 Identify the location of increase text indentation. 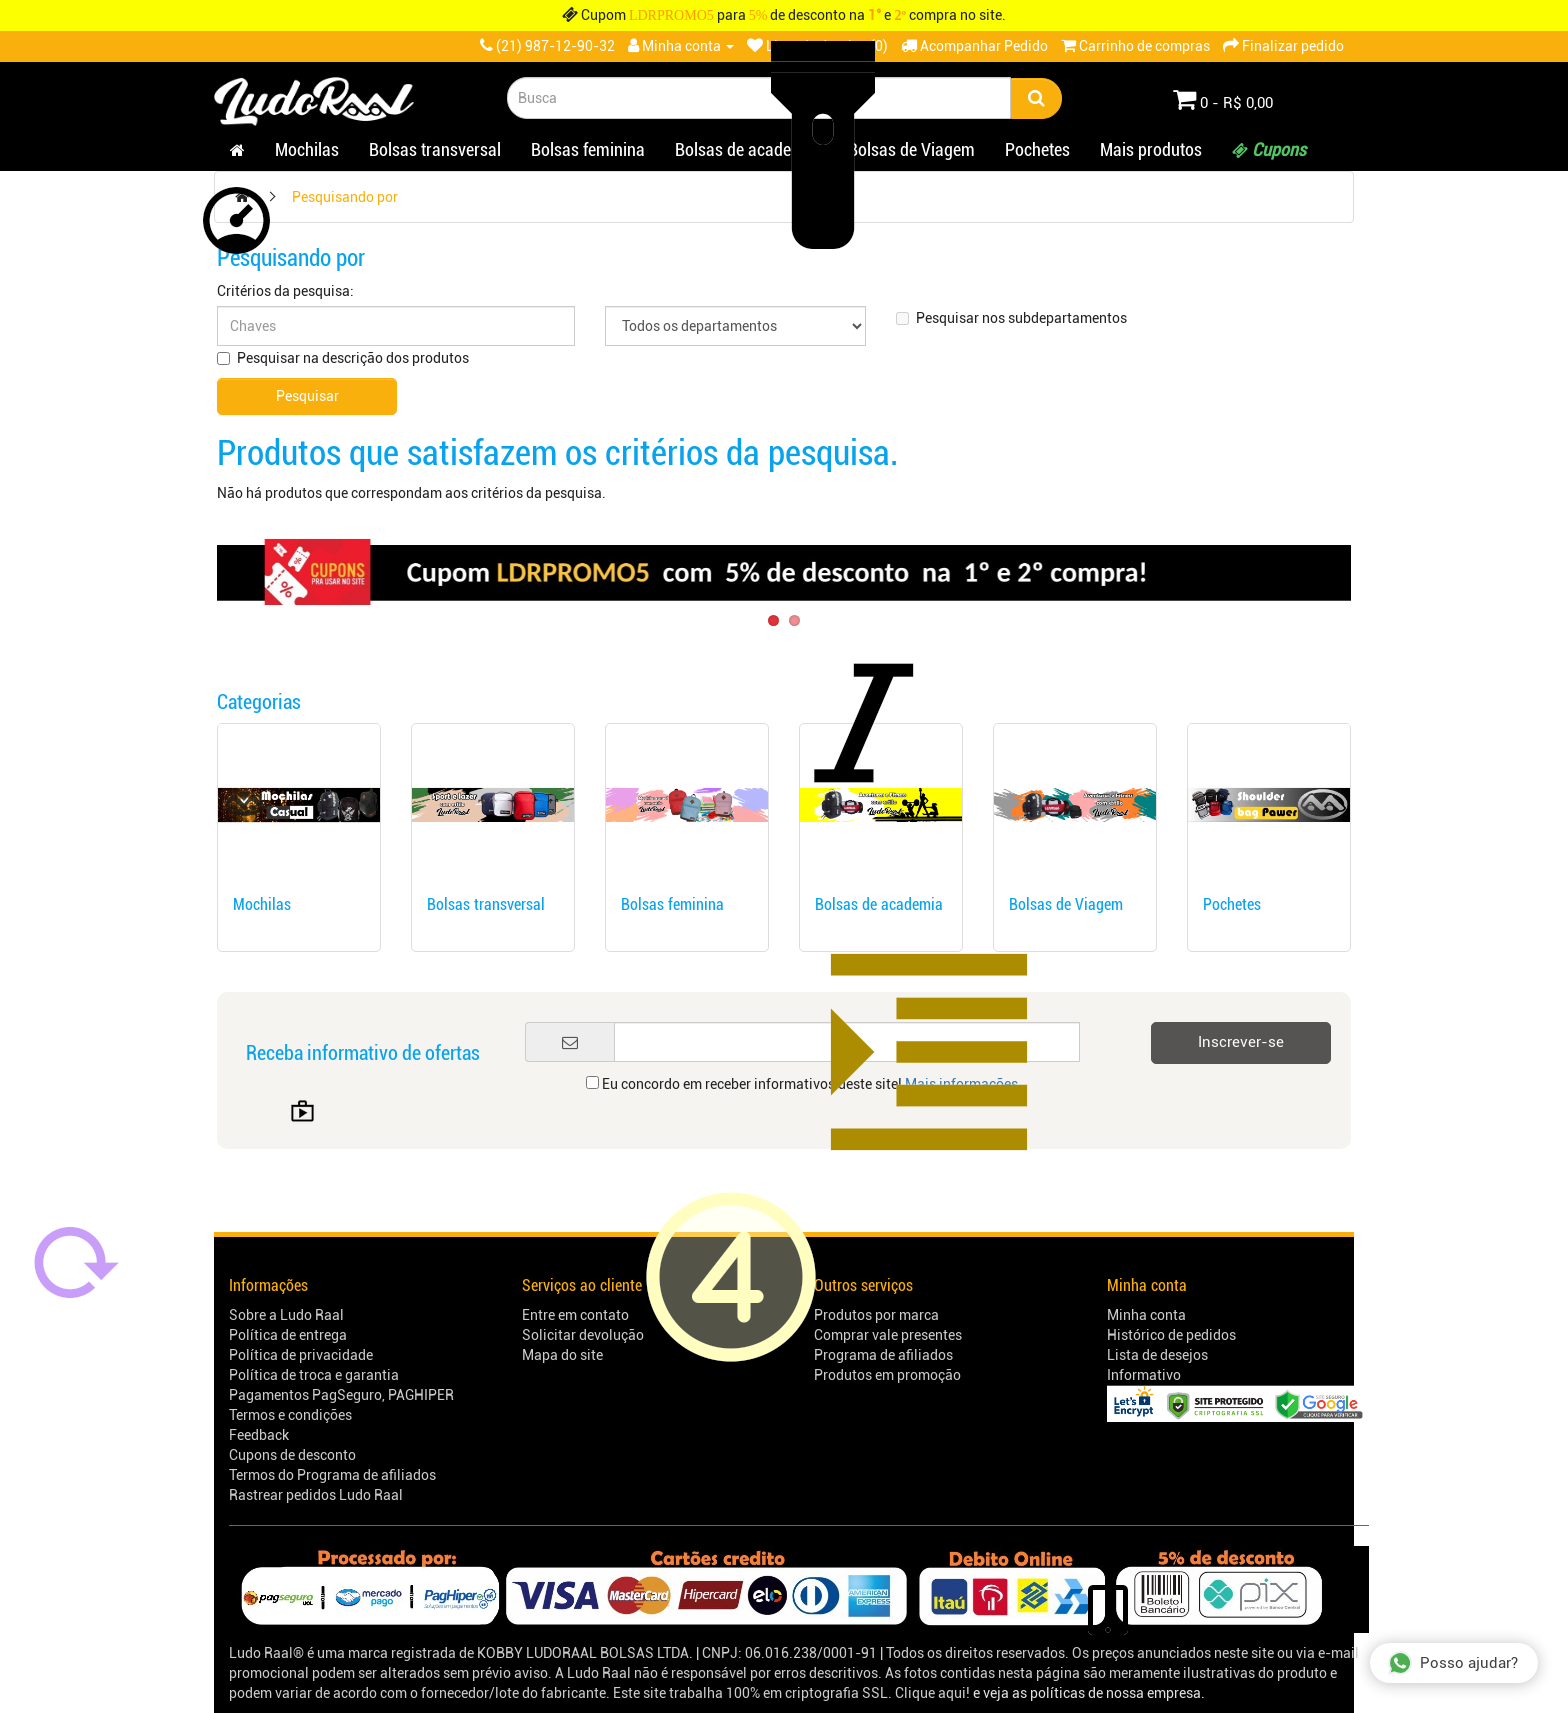
(929, 1052).